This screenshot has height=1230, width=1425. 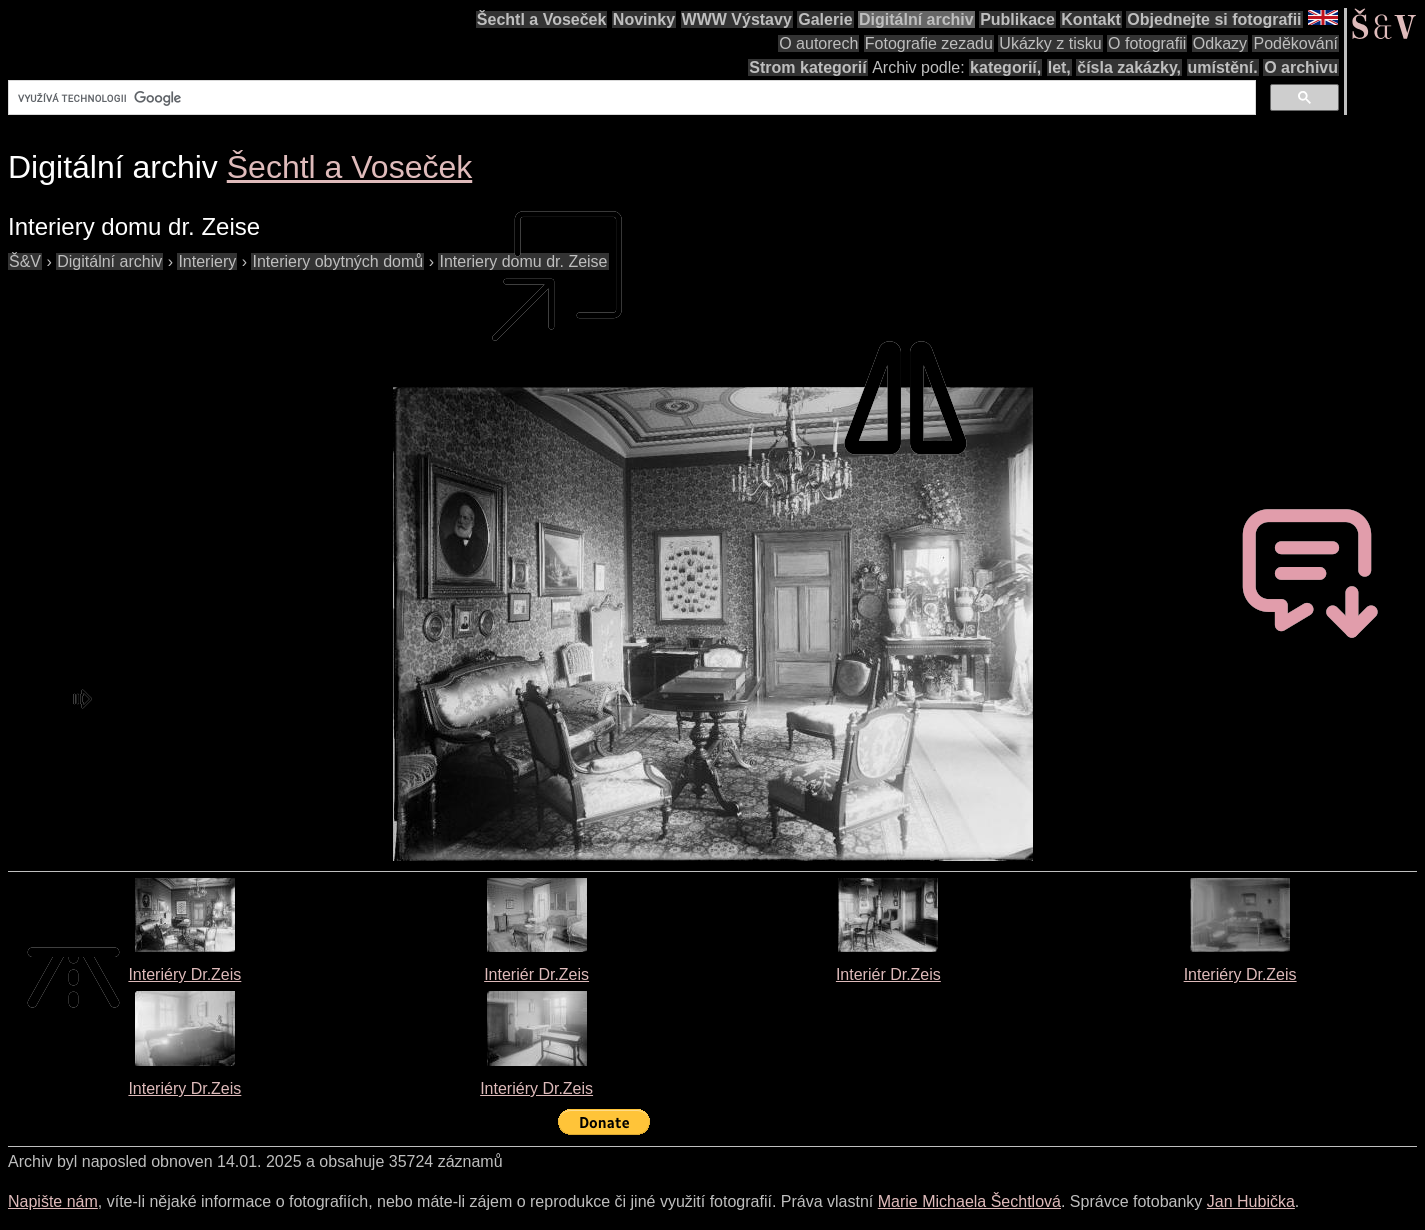 What do you see at coordinates (905, 402) in the screenshot?
I see `flip image horizontally` at bounding box center [905, 402].